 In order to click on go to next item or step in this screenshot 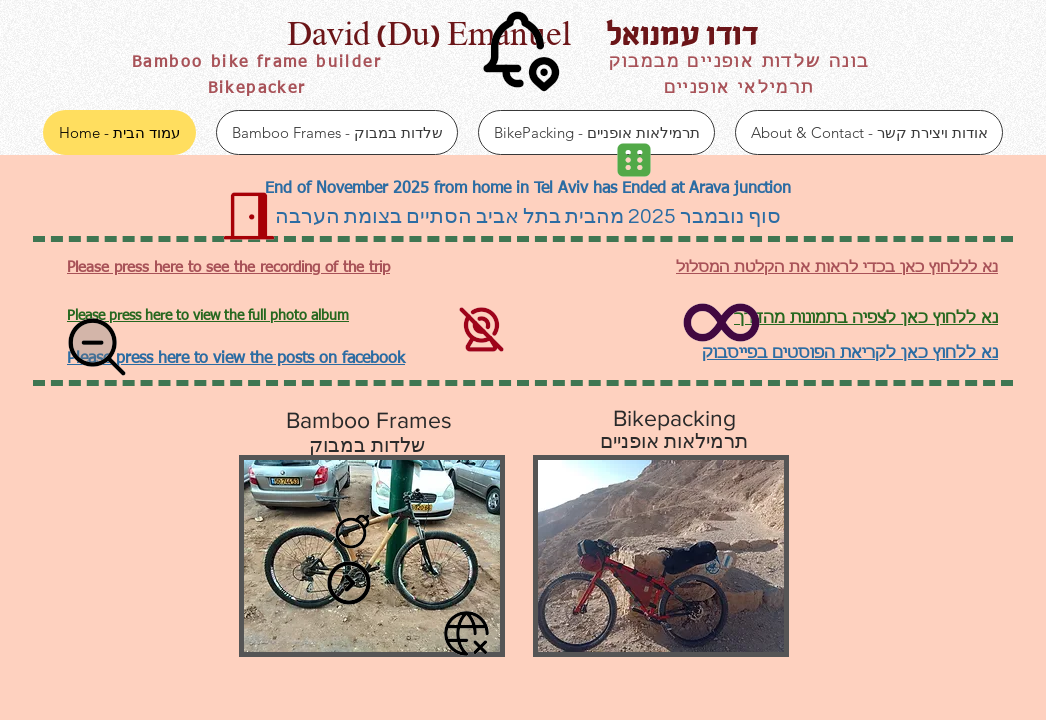, I will do `click(349, 583)`.